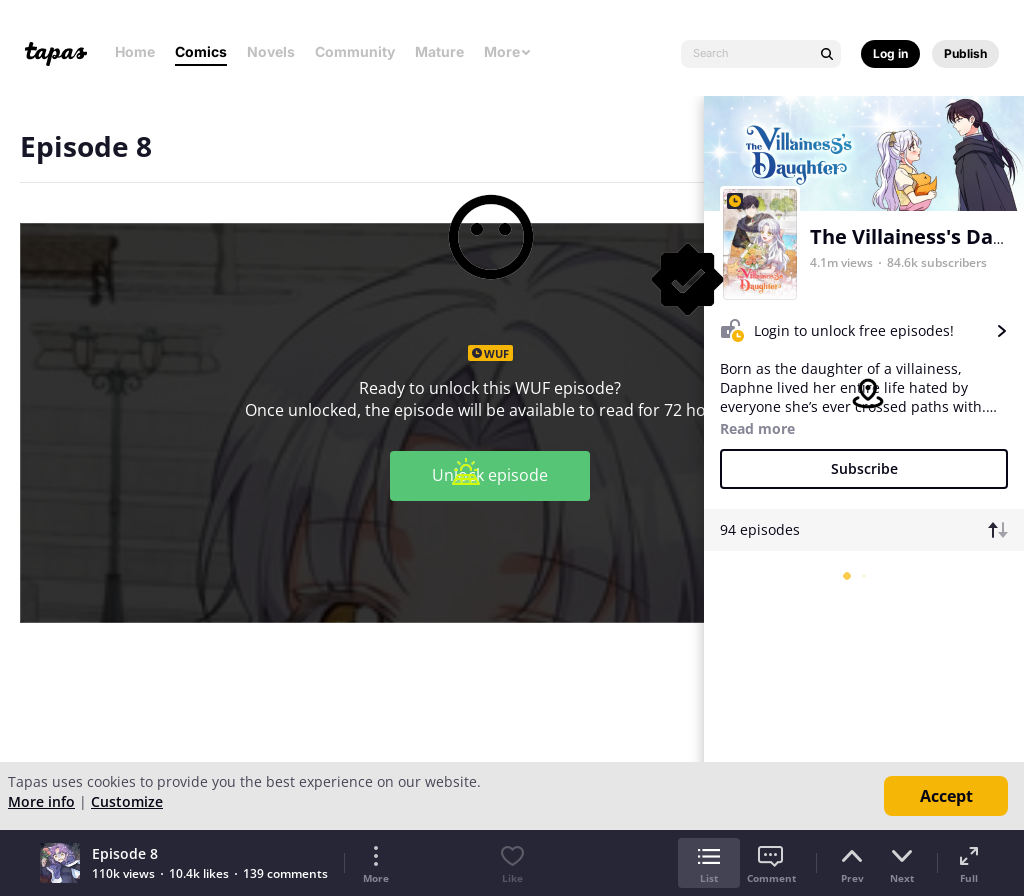  What do you see at coordinates (687, 279) in the screenshot?
I see `indicates a verified or authenticated account` at bounding box center [687, 279].